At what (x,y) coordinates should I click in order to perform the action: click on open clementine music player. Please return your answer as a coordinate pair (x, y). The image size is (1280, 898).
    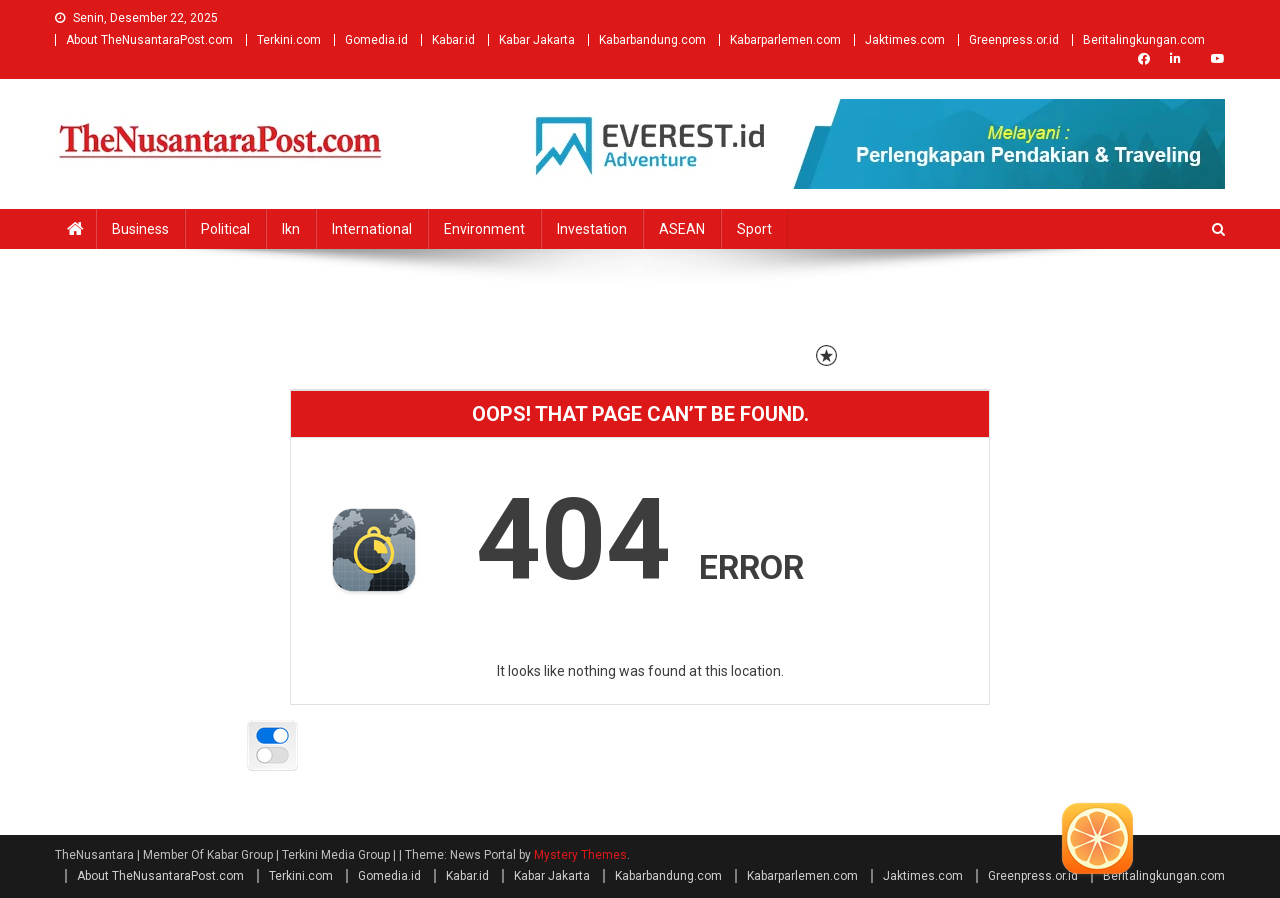
    Looking at the image, I should click on (1097, 838).